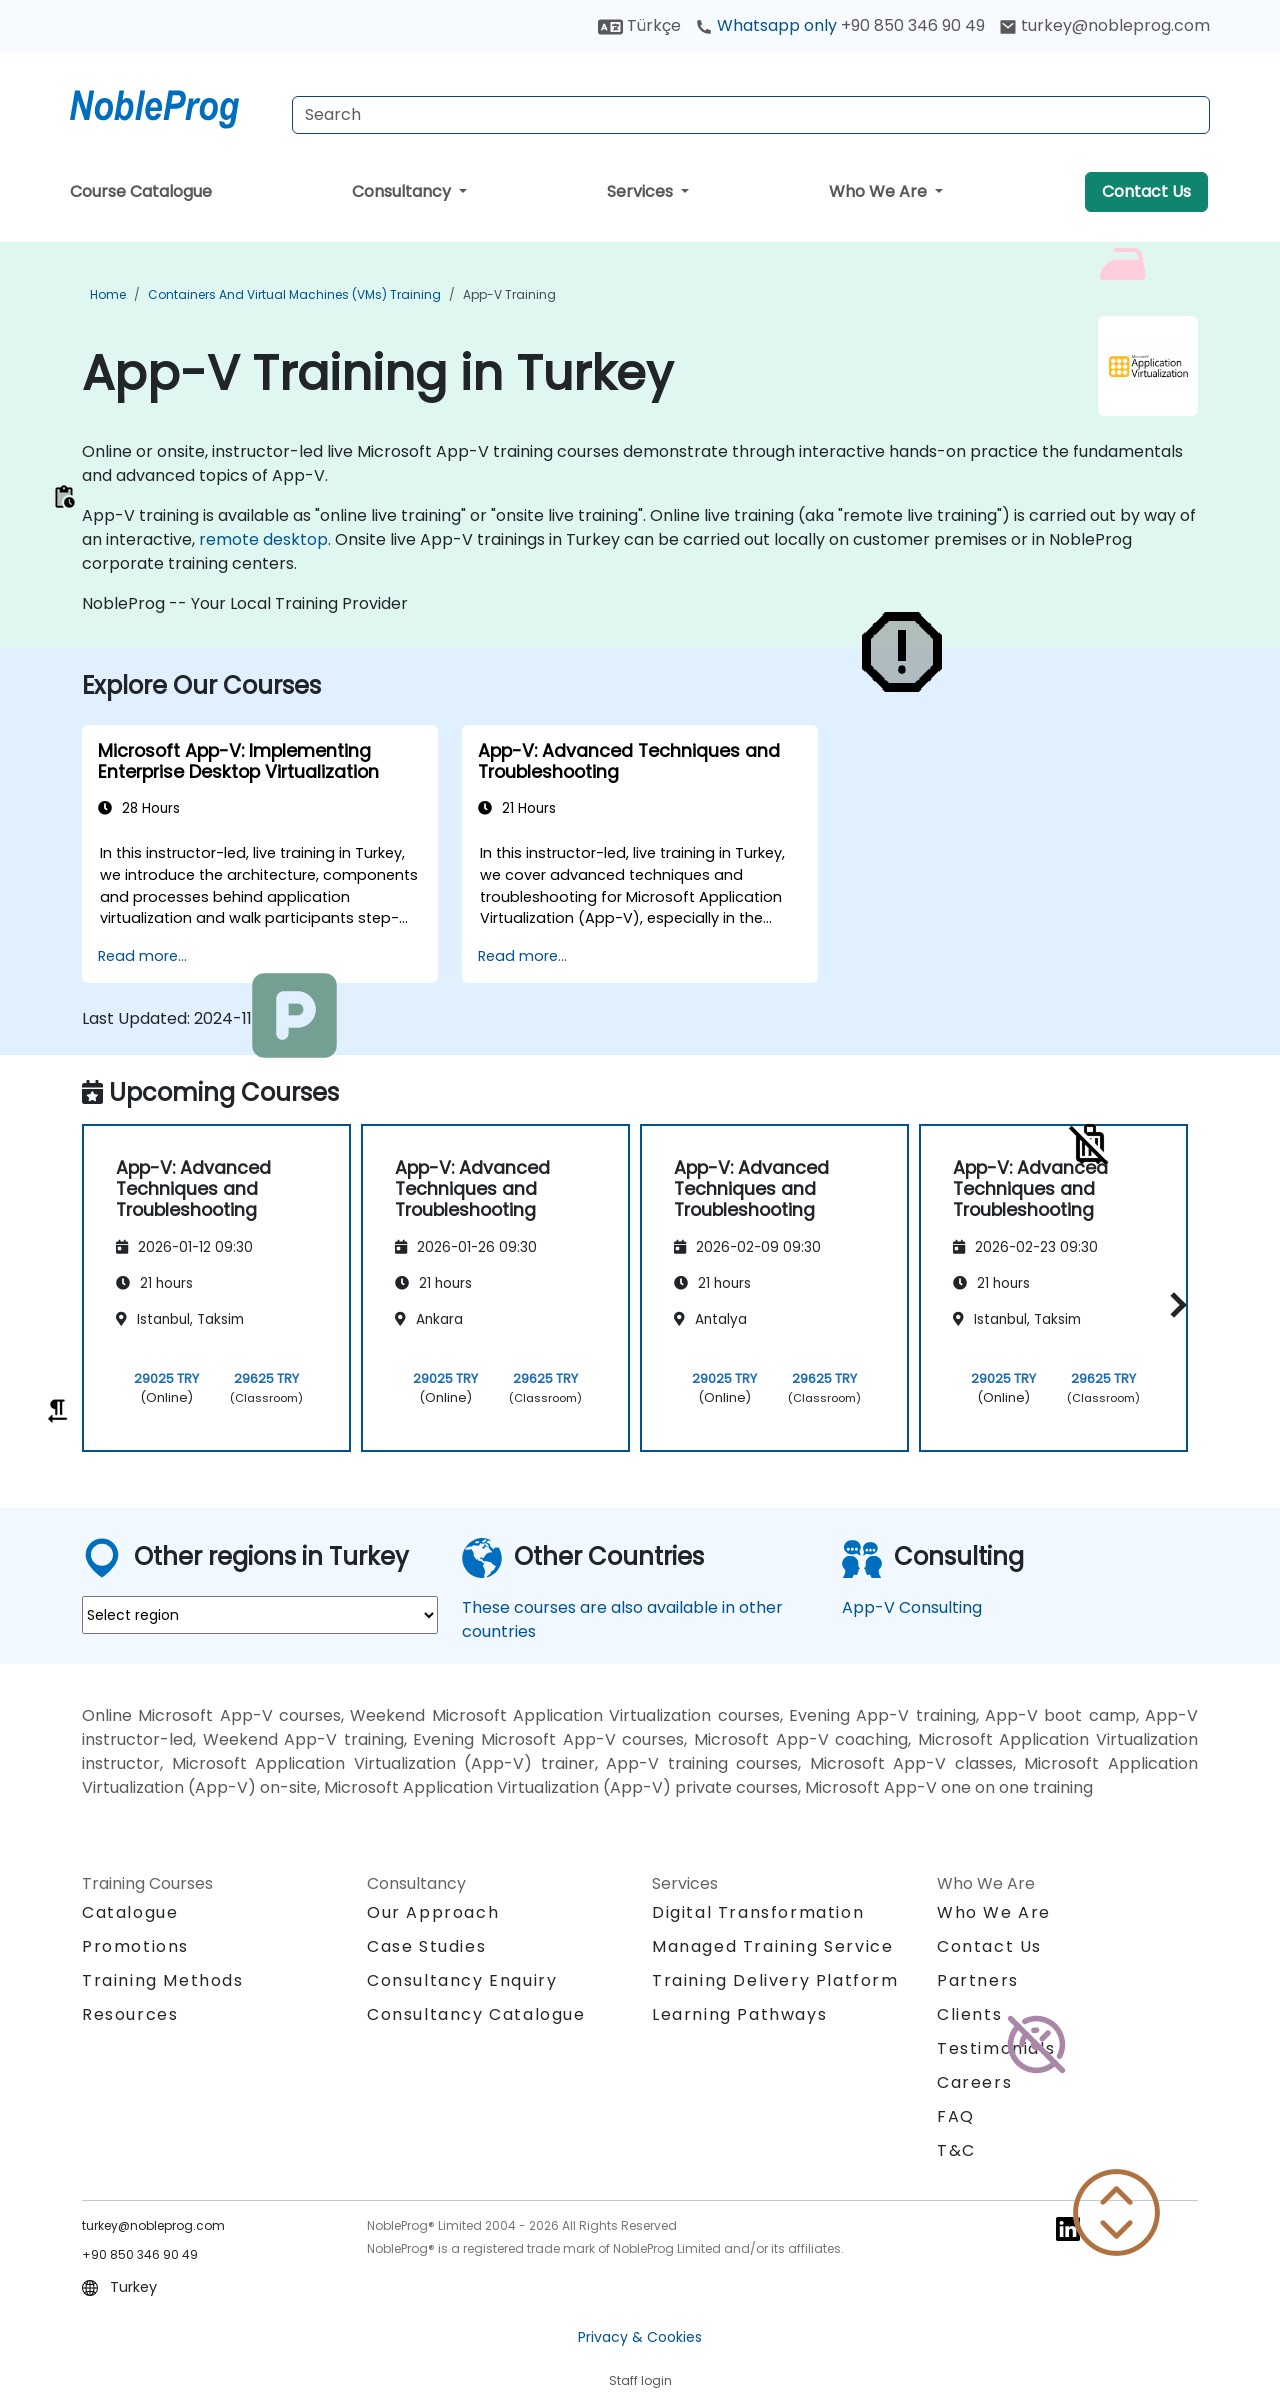  I want to click on performance monitoring disabled, so click(1036, 2044).